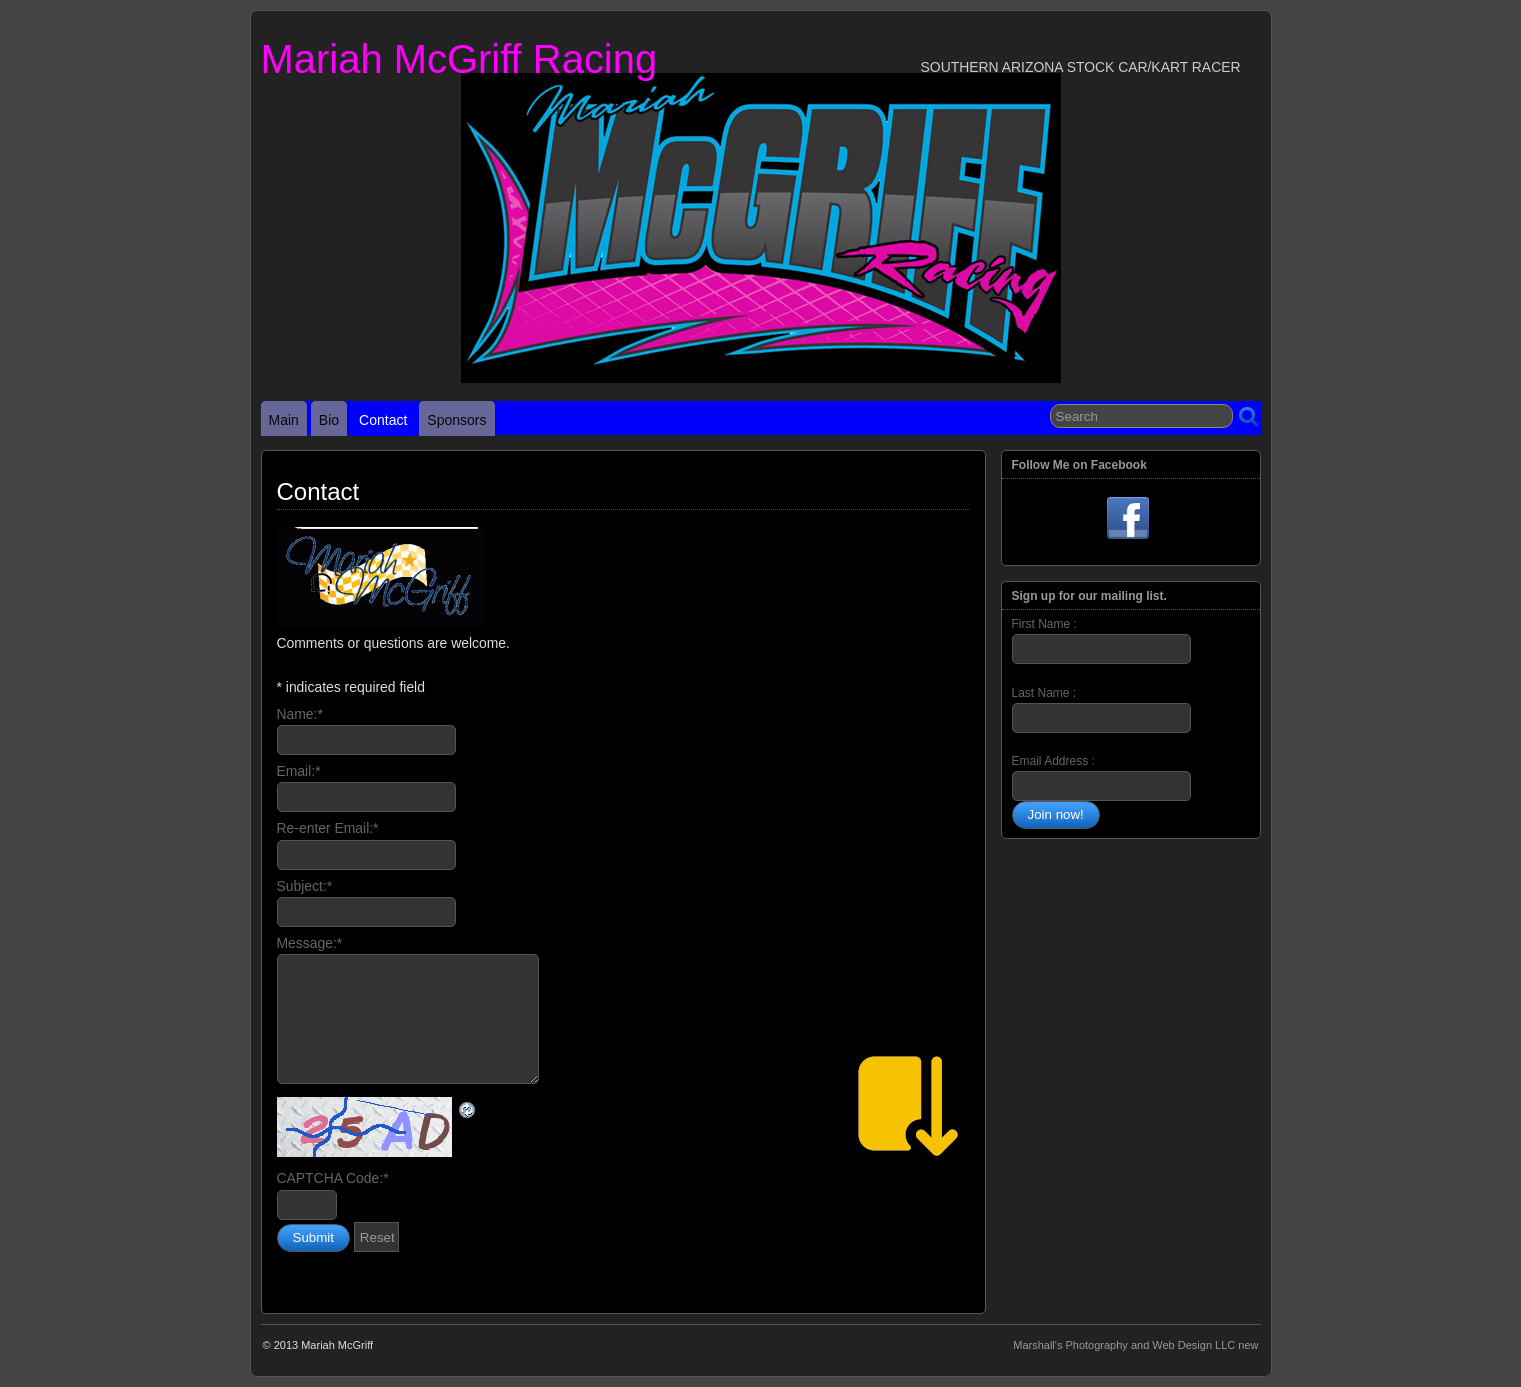 The height and width of the screenshot is (1387, 1521). What do you see at coordinates (321, 582) in the screenshot?
I see `indicates an urgent or important message` at bounding box center [321, 582].